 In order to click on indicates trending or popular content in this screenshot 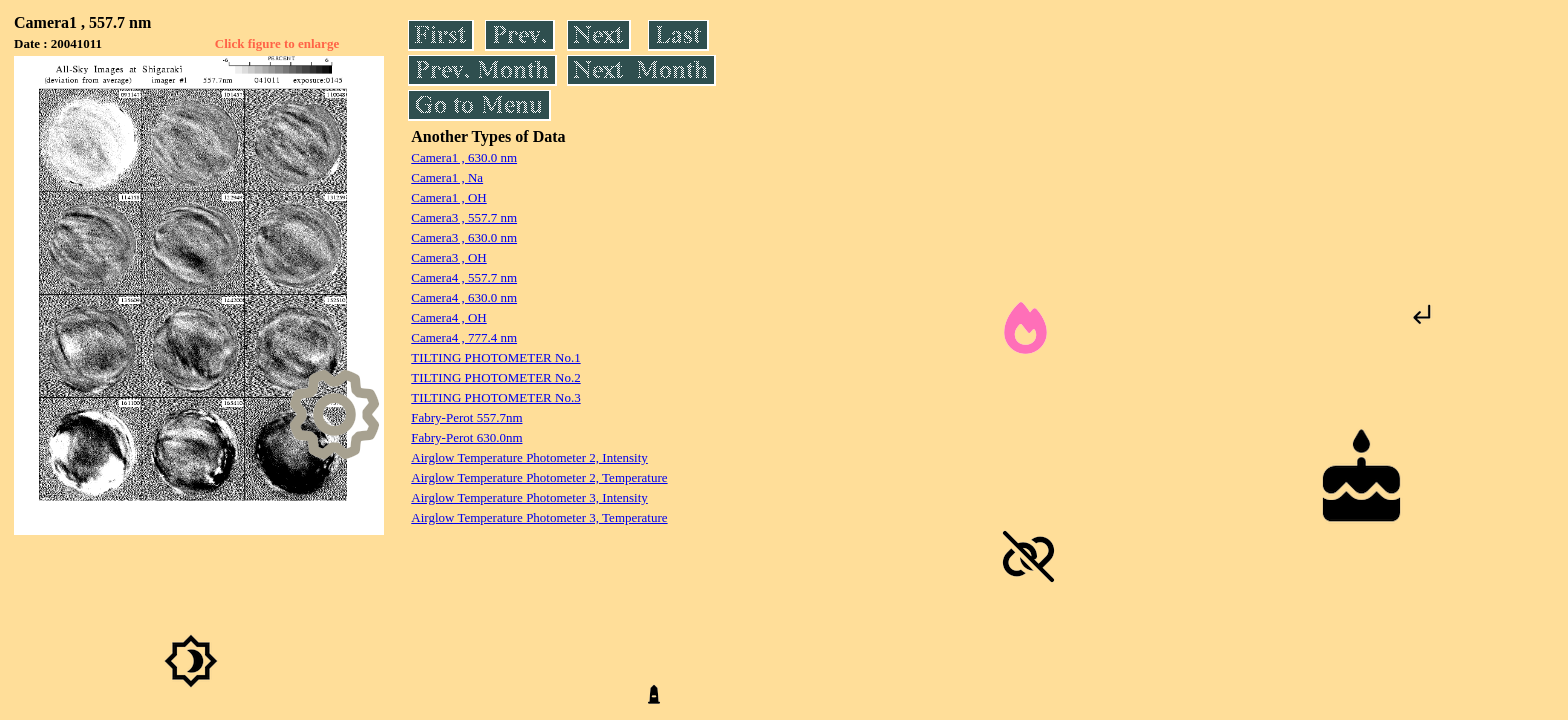, I will do `click(1025, 329)`.